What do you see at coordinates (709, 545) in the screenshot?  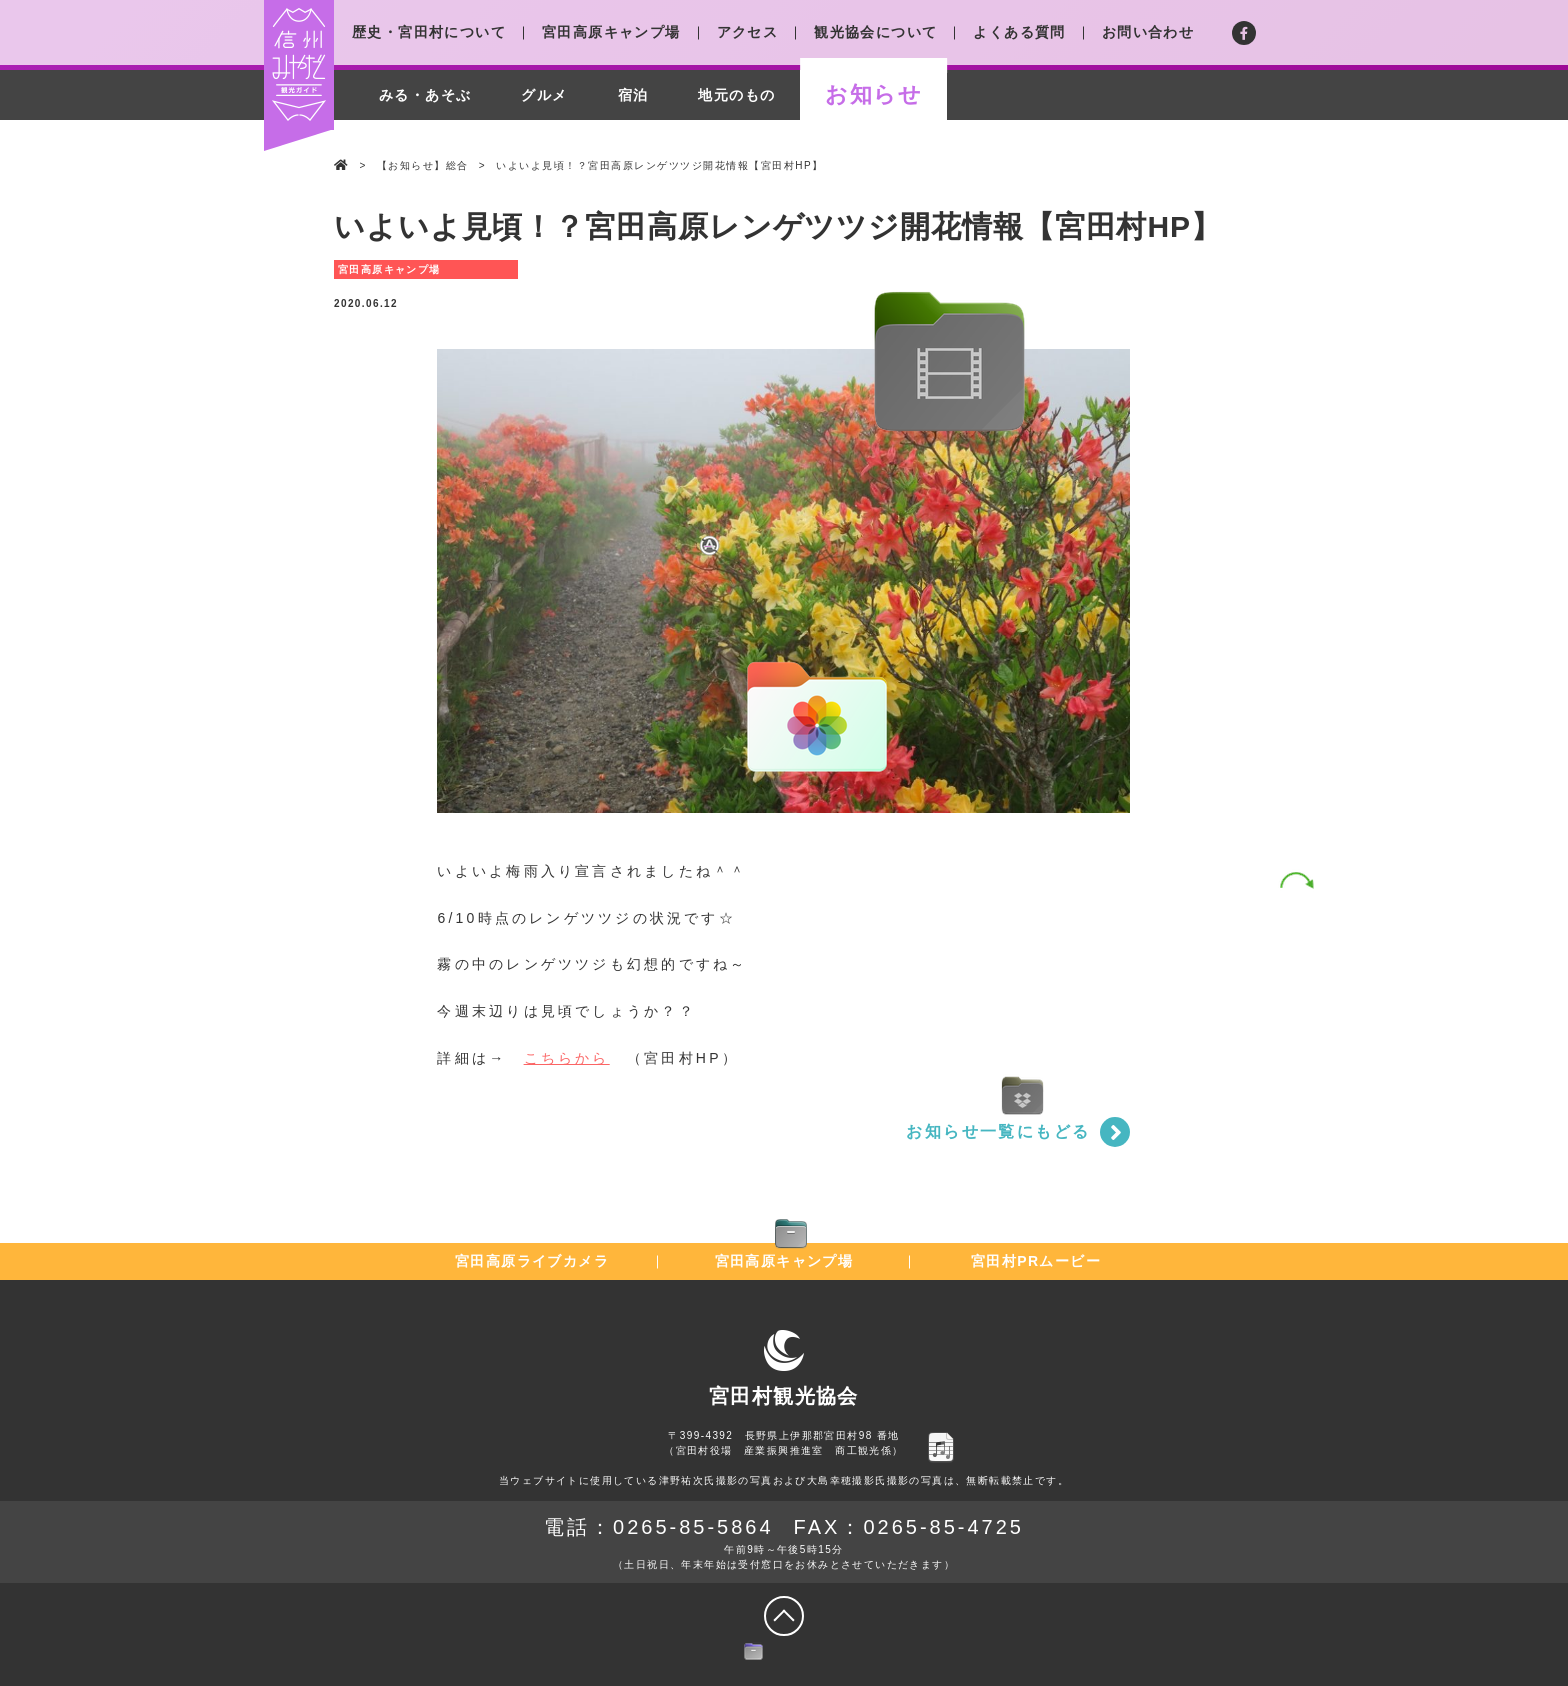 I see `open the software update manager` at bounding box center [709, 545].